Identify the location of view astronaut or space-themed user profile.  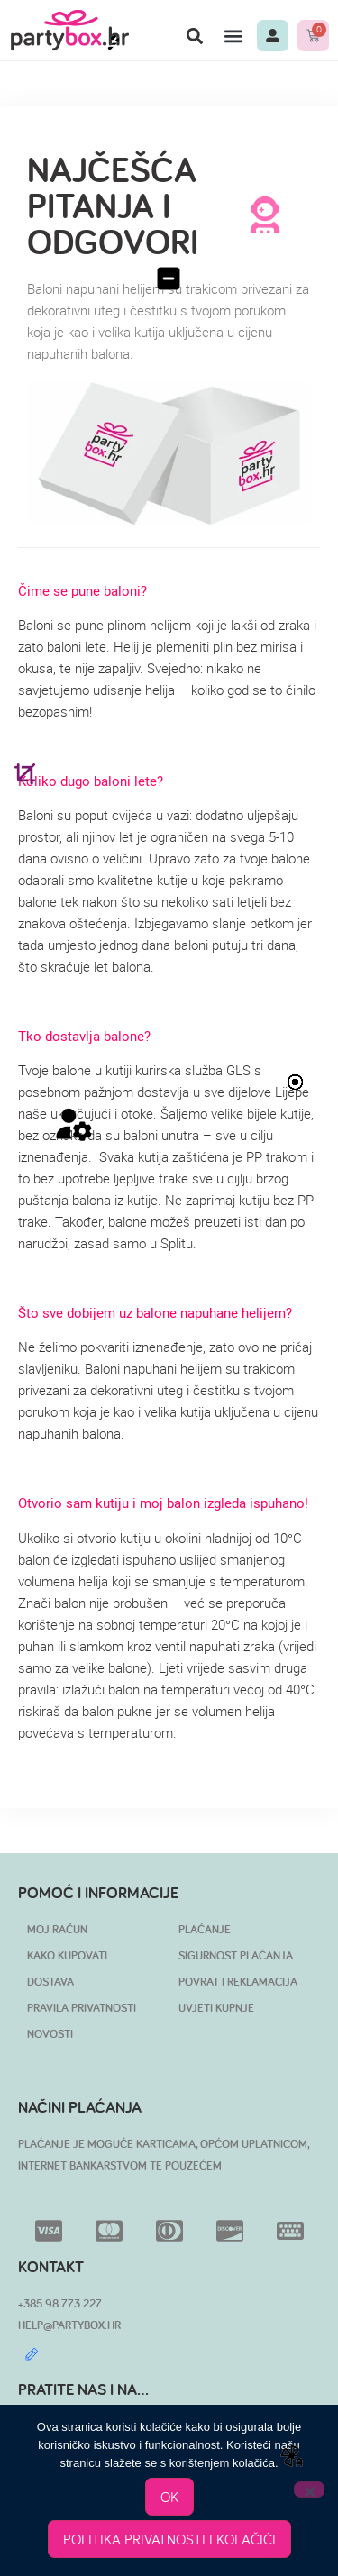
(265, 215).